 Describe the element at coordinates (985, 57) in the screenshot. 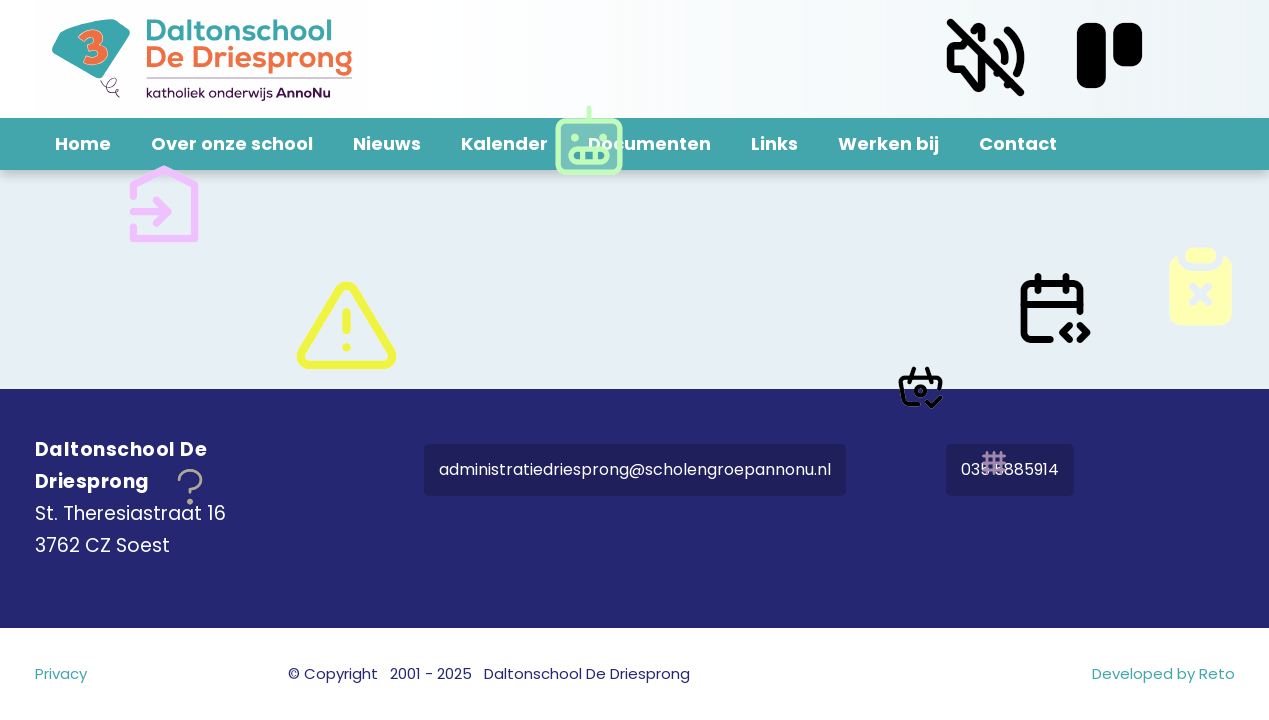

I see `mute audio` at that location.